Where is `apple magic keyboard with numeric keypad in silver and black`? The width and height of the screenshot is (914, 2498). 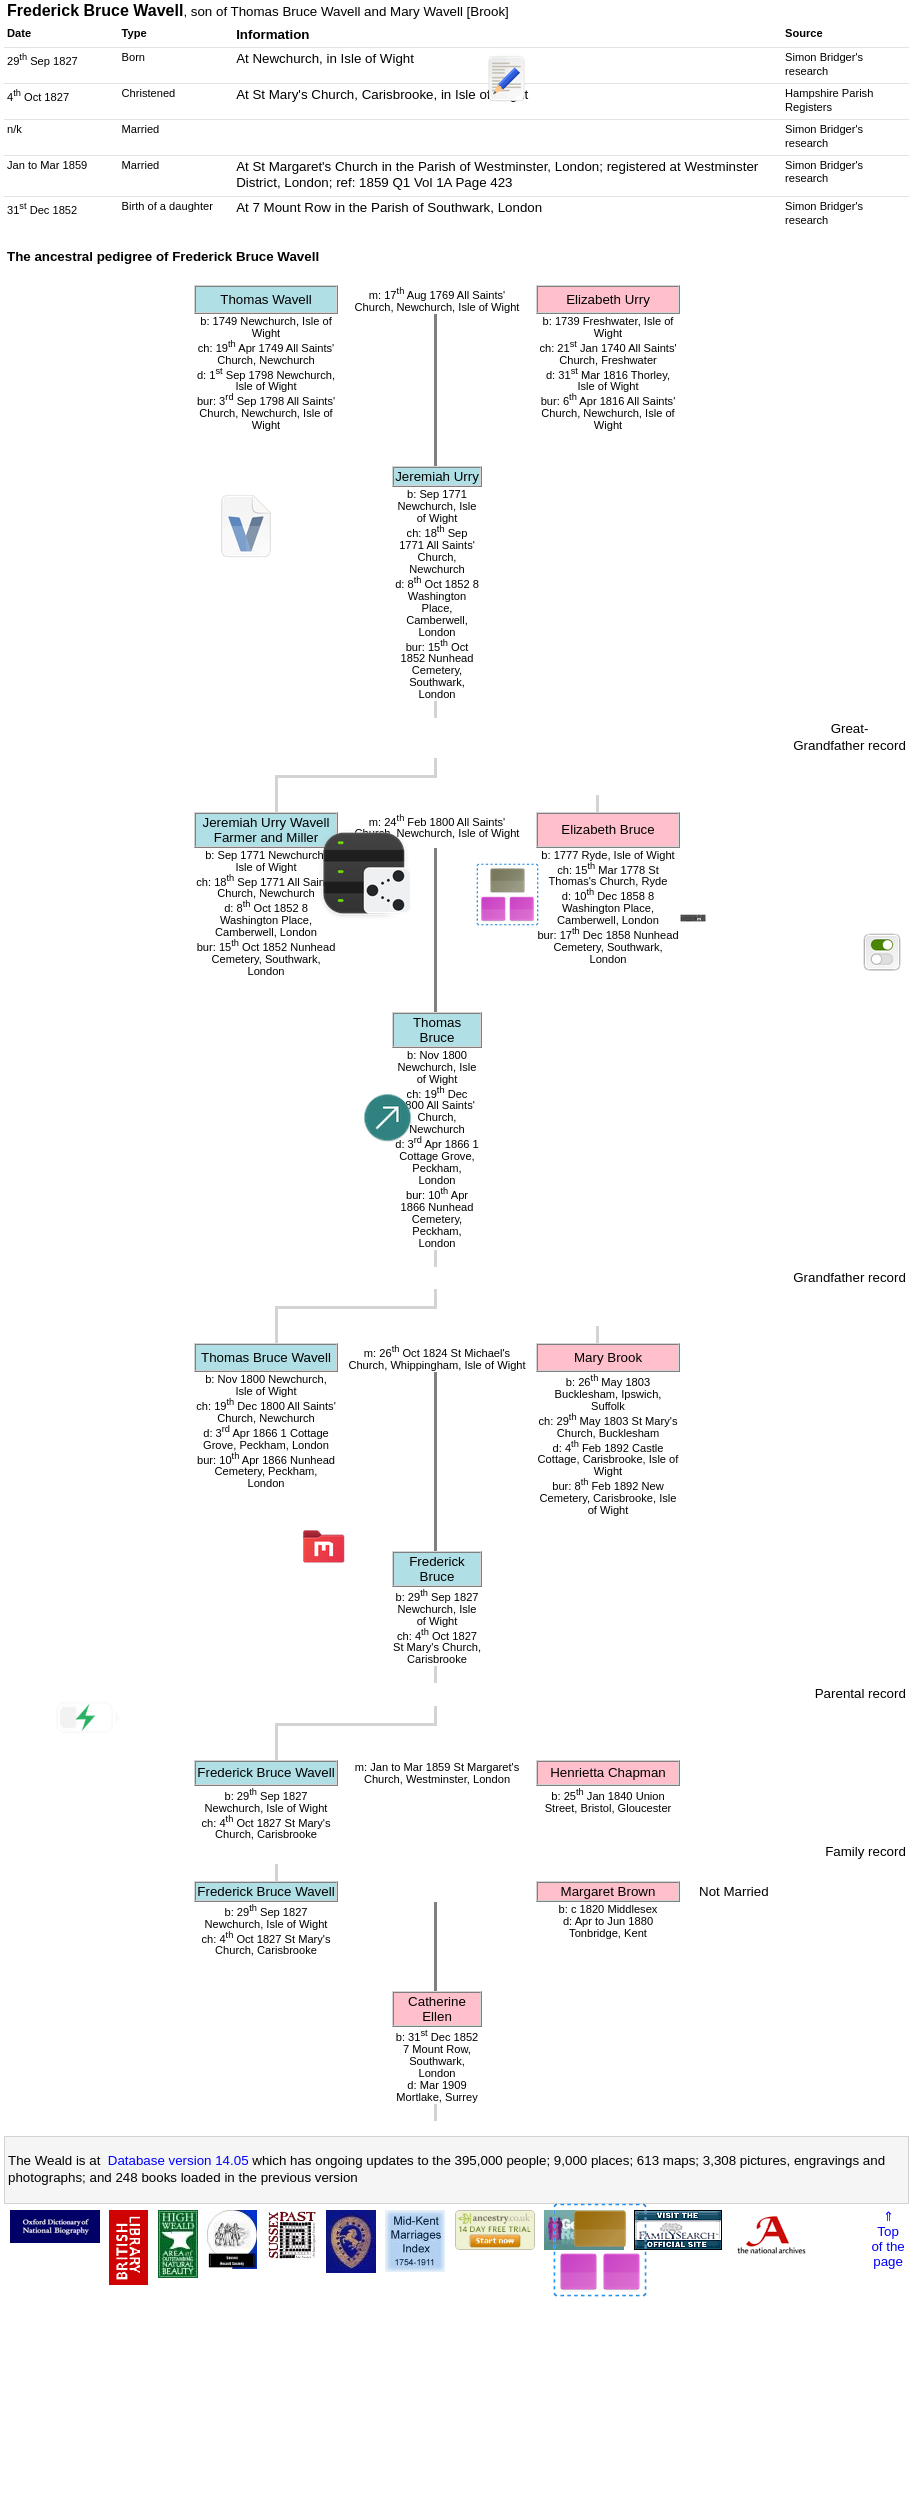 apple magic keyboard with numeric keypad in silver and black is located at coordinates (693, 918).